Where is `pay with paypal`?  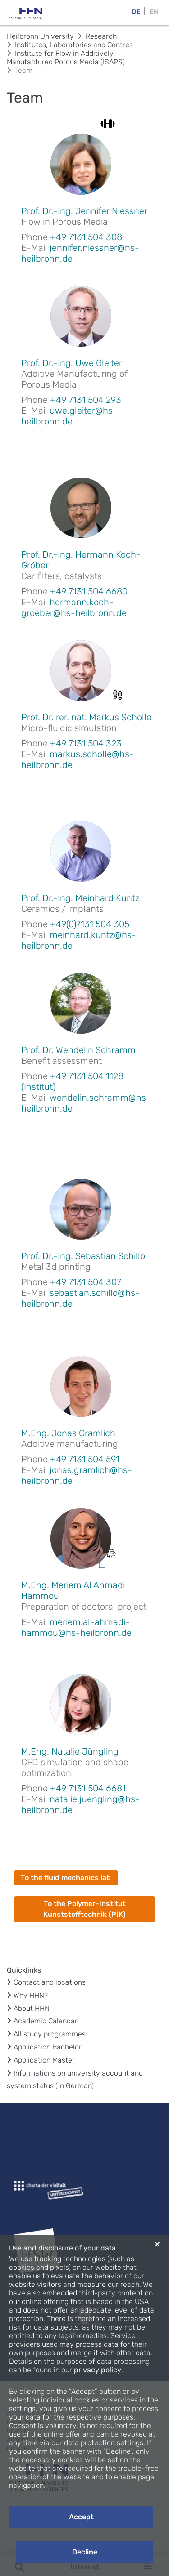
pay with paypal is located at coordinates (111, 1554).